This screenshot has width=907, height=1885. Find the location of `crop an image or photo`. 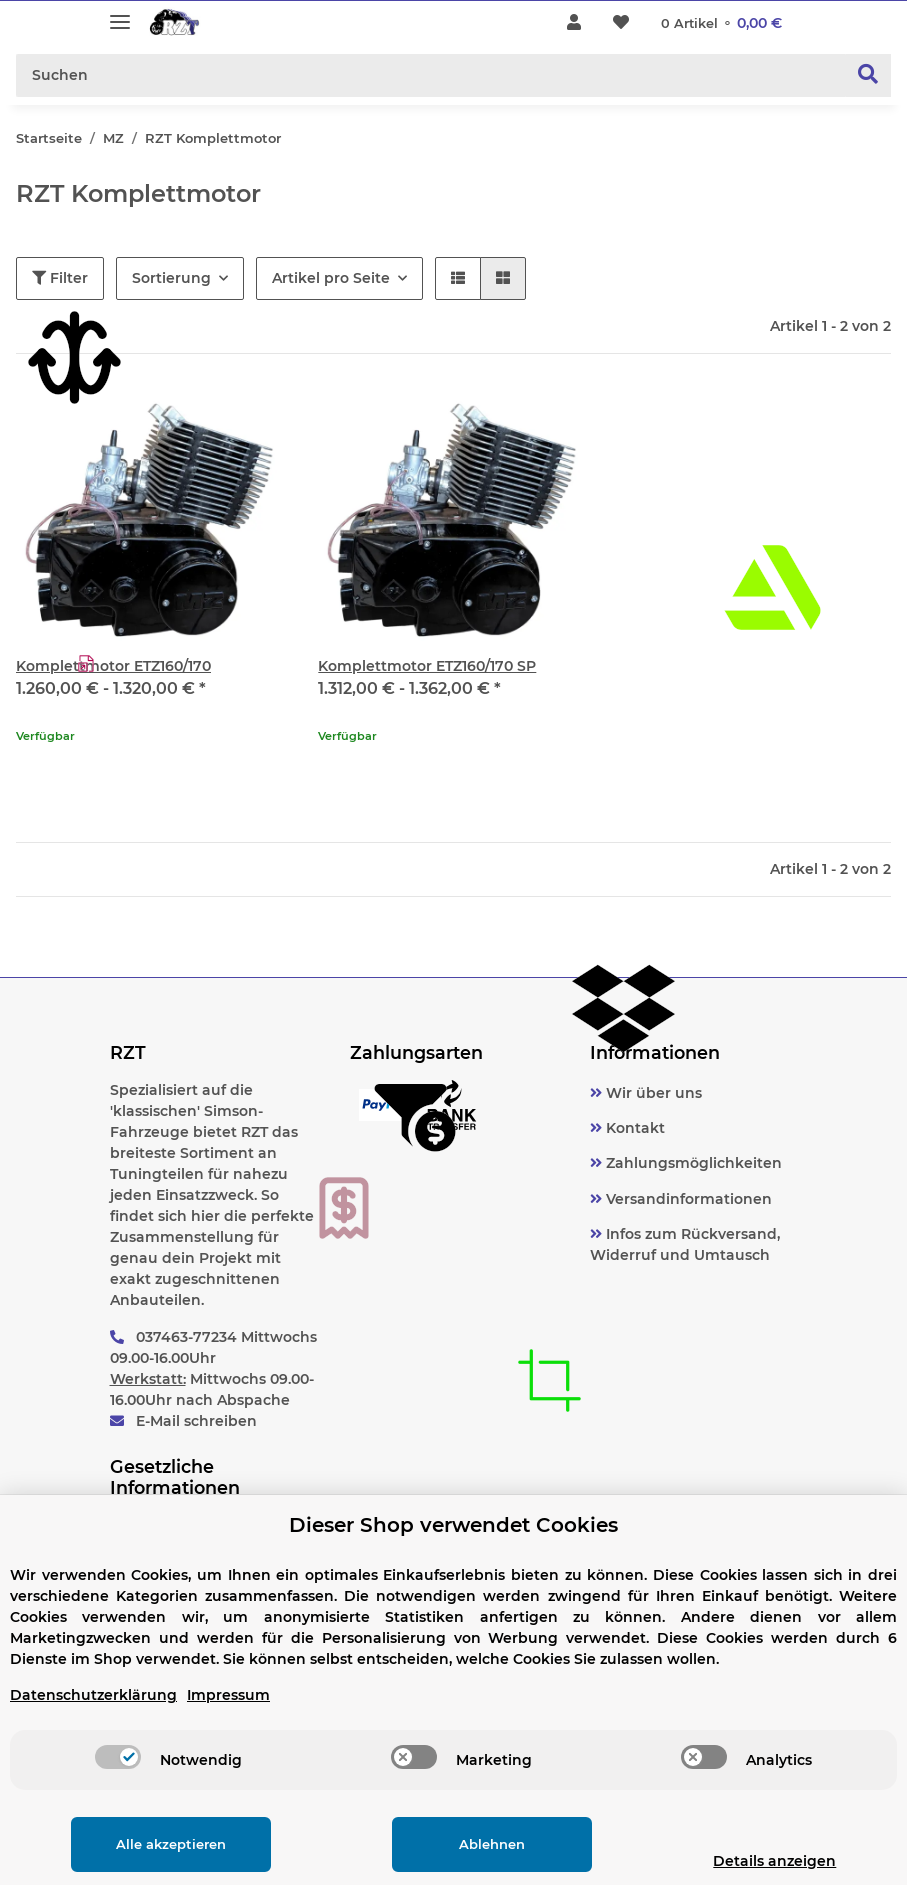

crop an image or photo is located at coordinates (549, 1380).